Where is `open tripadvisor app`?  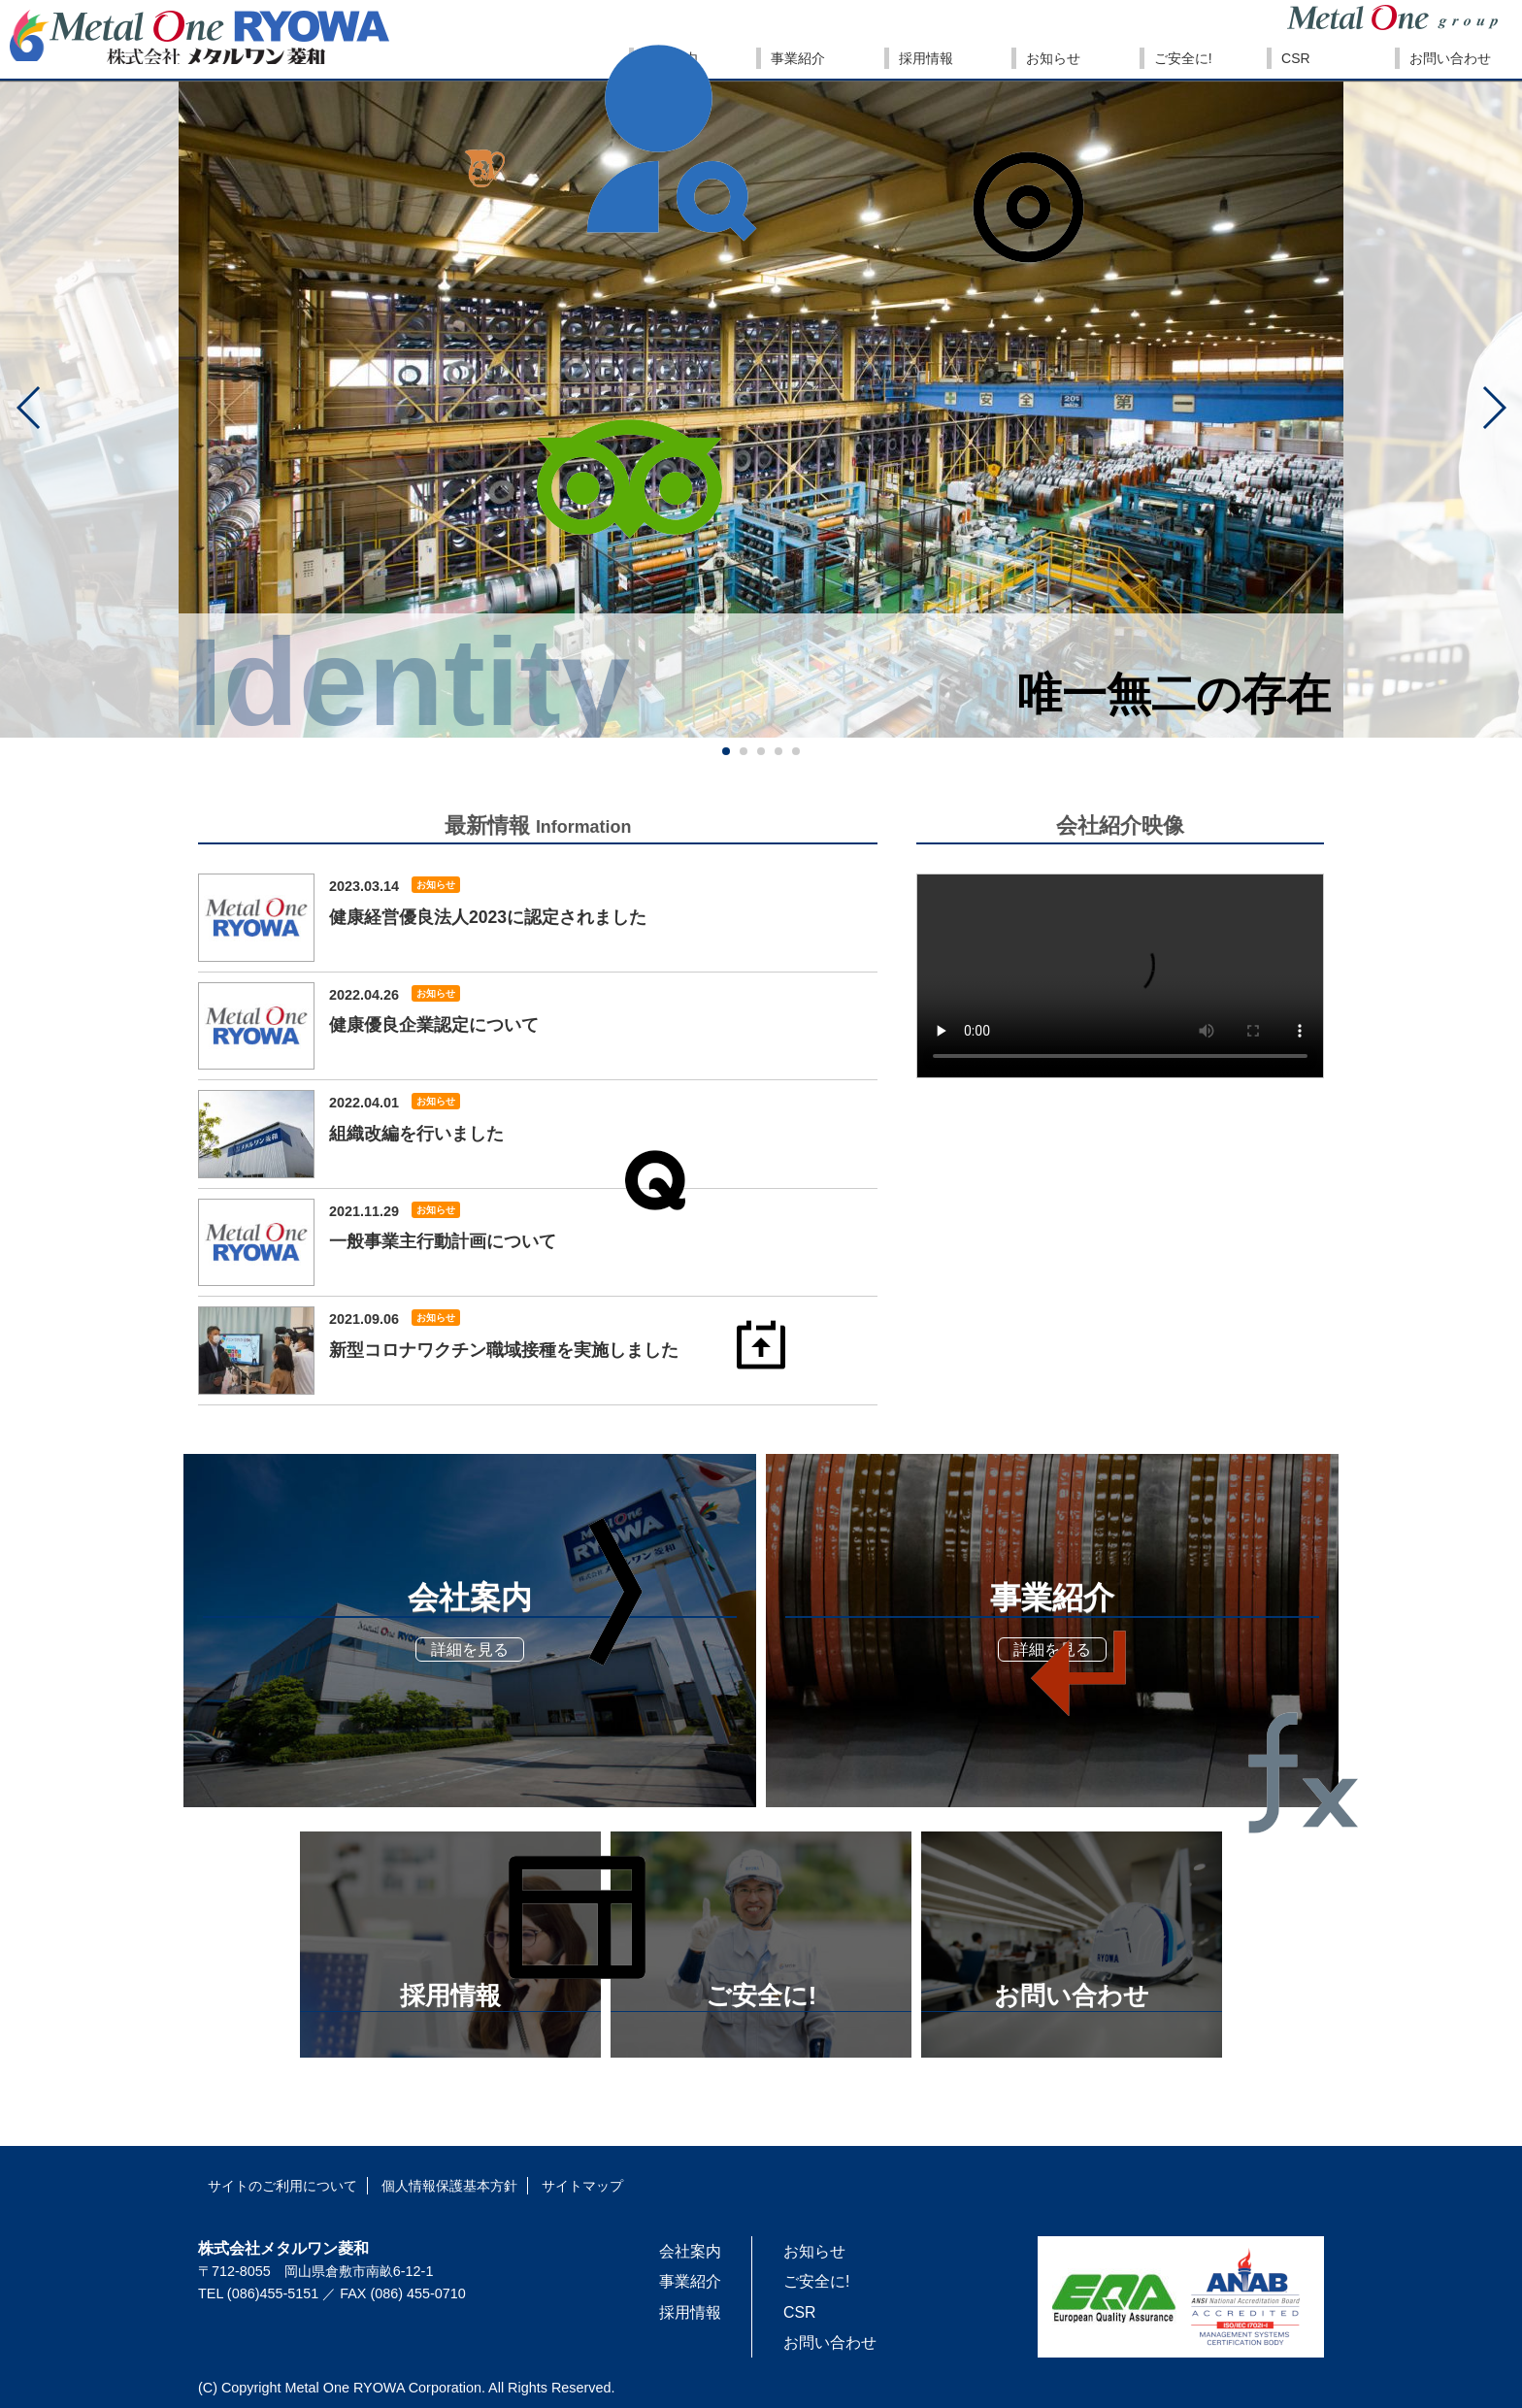
open tripadvisor app is located at coordinates (629, 478).